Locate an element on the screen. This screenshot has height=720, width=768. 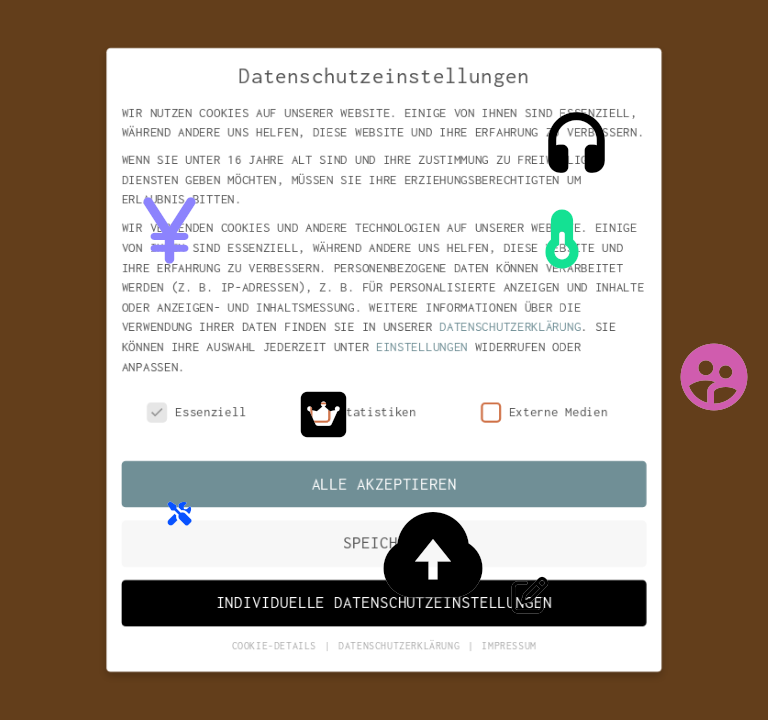
view group members or team is located at coordinates (714, 377).